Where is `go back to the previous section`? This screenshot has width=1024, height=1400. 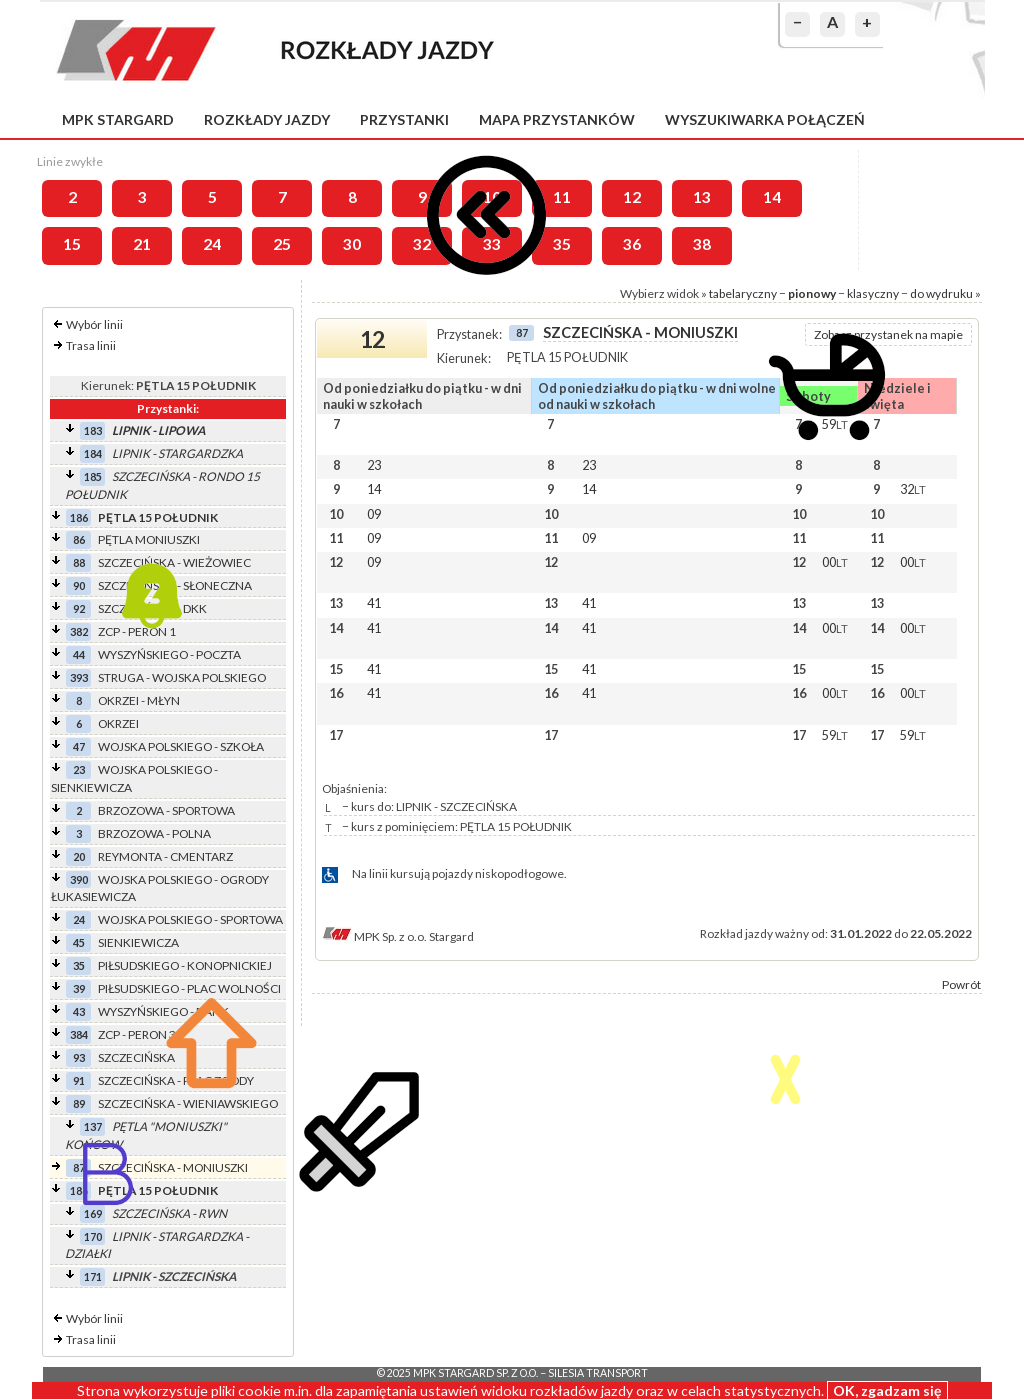
go back to the previous section is located at coordinates (486, 214).